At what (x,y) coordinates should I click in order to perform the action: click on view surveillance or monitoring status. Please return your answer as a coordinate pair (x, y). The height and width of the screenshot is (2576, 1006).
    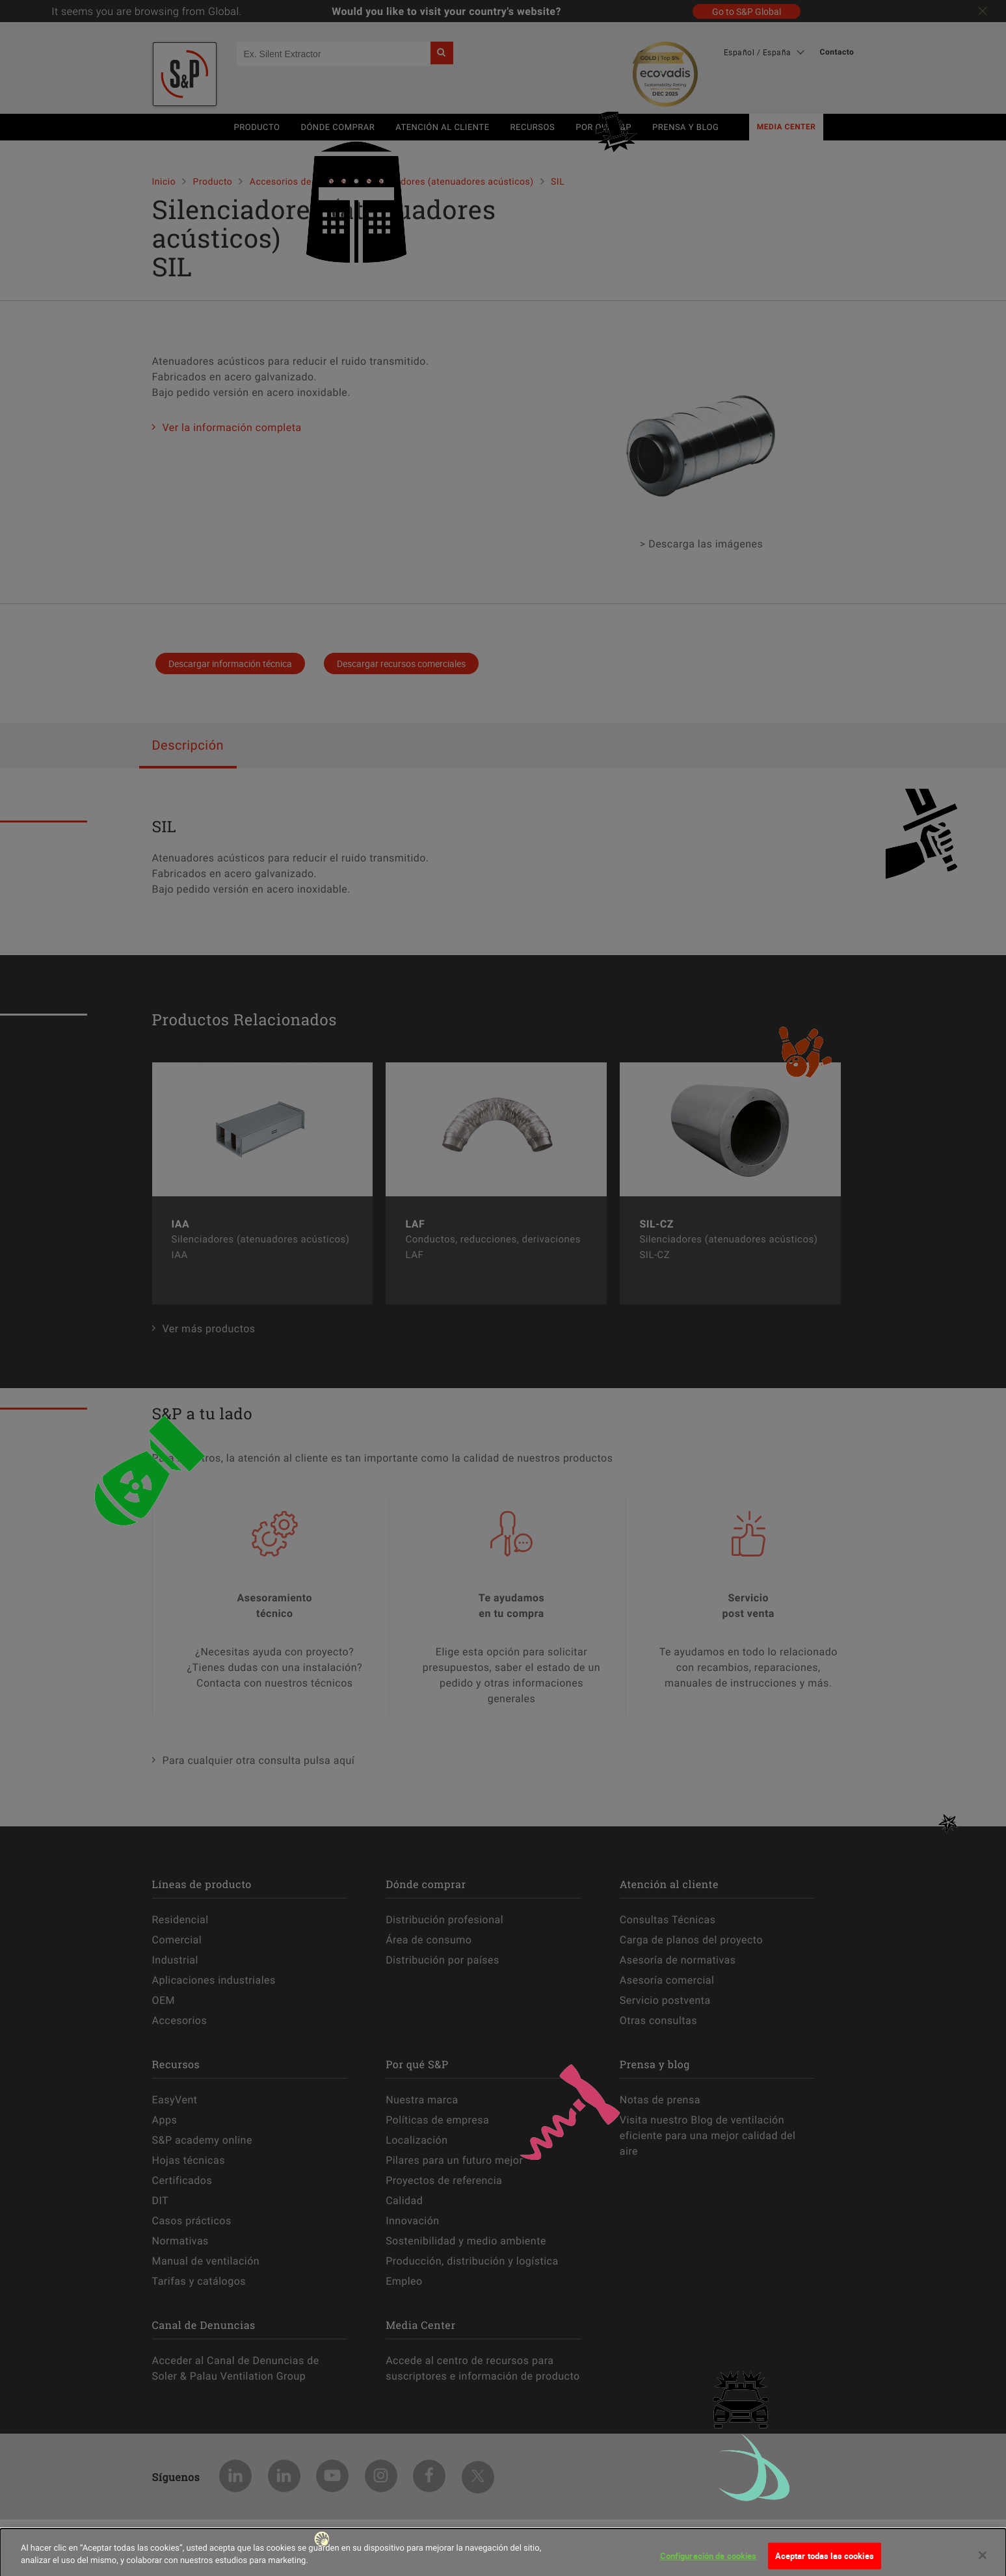
    Looking at the image, I should click on (322, 2539).